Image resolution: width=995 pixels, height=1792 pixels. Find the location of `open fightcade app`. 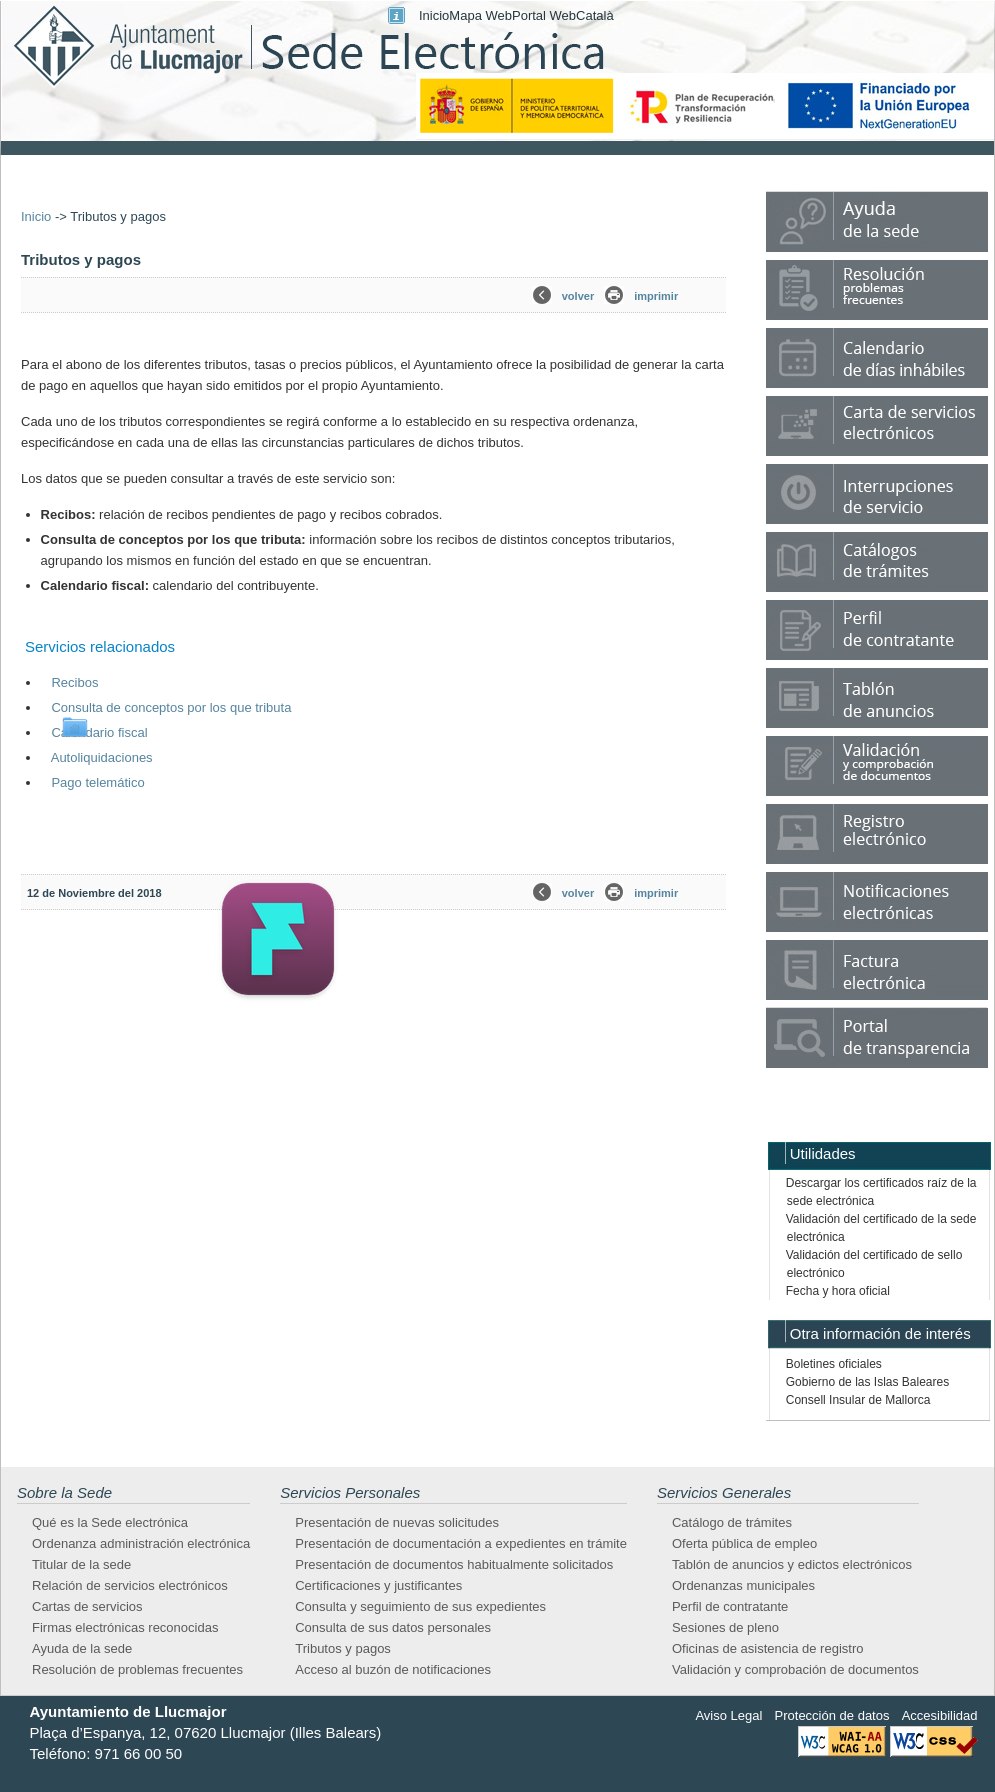

open fightcade app is located at coordinates (278, 939).